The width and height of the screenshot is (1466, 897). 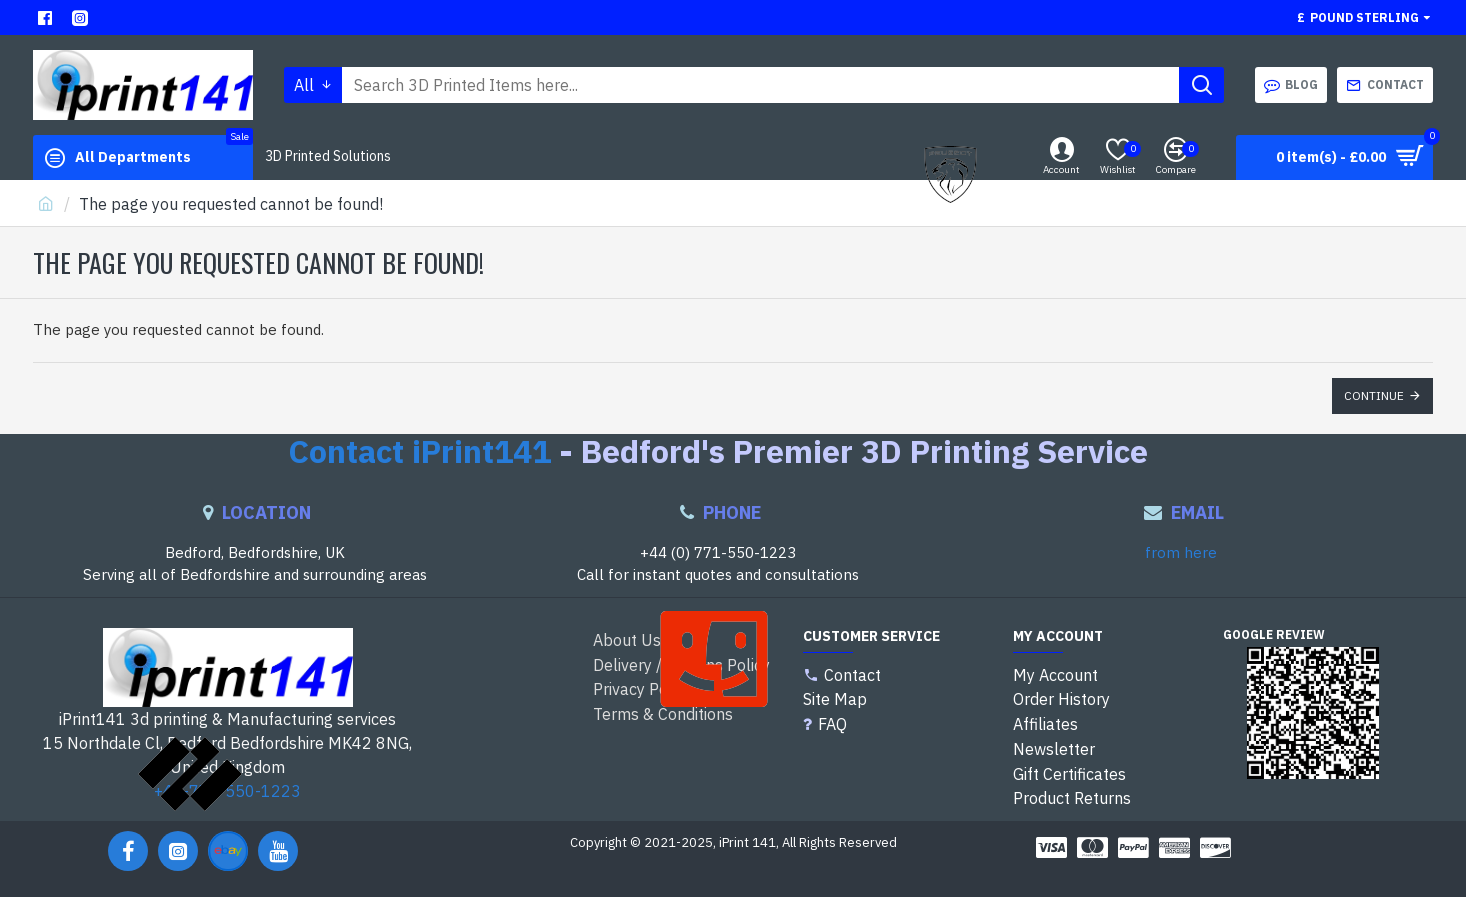 What do you see at coordinates (950, 174) in the screenshot?
I see `Peugeot brand logo` at bounding box center [950, 174].